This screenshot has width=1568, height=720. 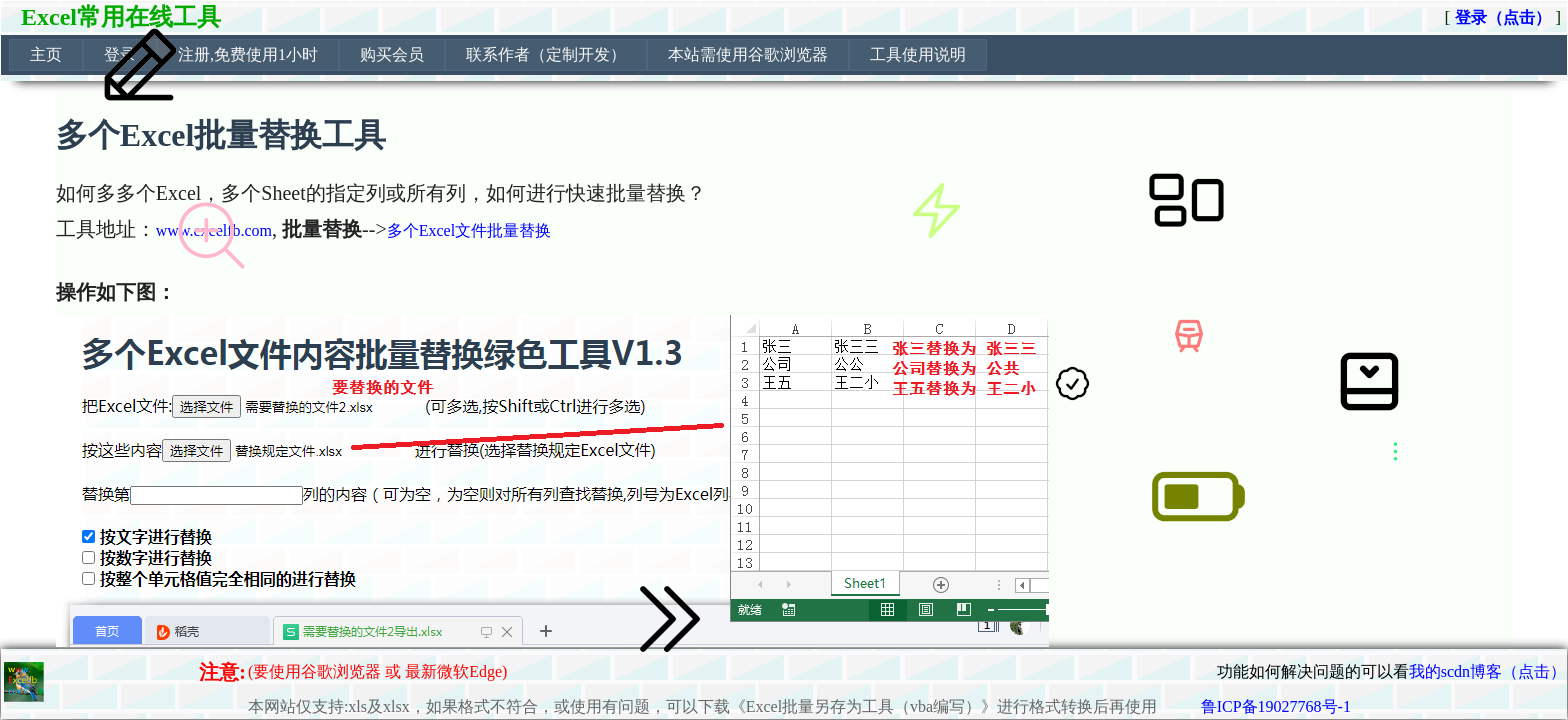 I want to click on edit text or content, so click(x=139, y=66).